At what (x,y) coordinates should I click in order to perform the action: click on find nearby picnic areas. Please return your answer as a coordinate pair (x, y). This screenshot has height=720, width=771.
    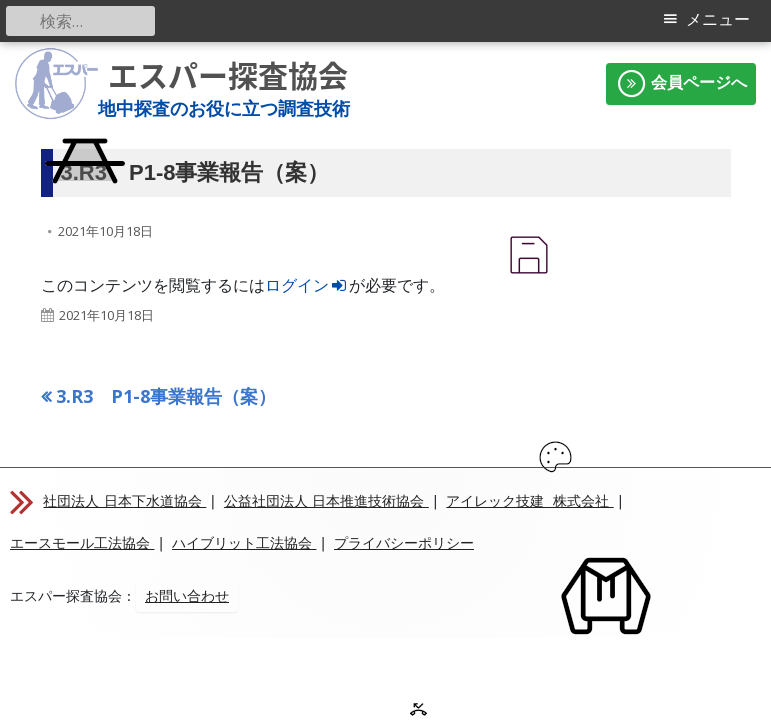
    Looking at the image, I should click on (85, 161).